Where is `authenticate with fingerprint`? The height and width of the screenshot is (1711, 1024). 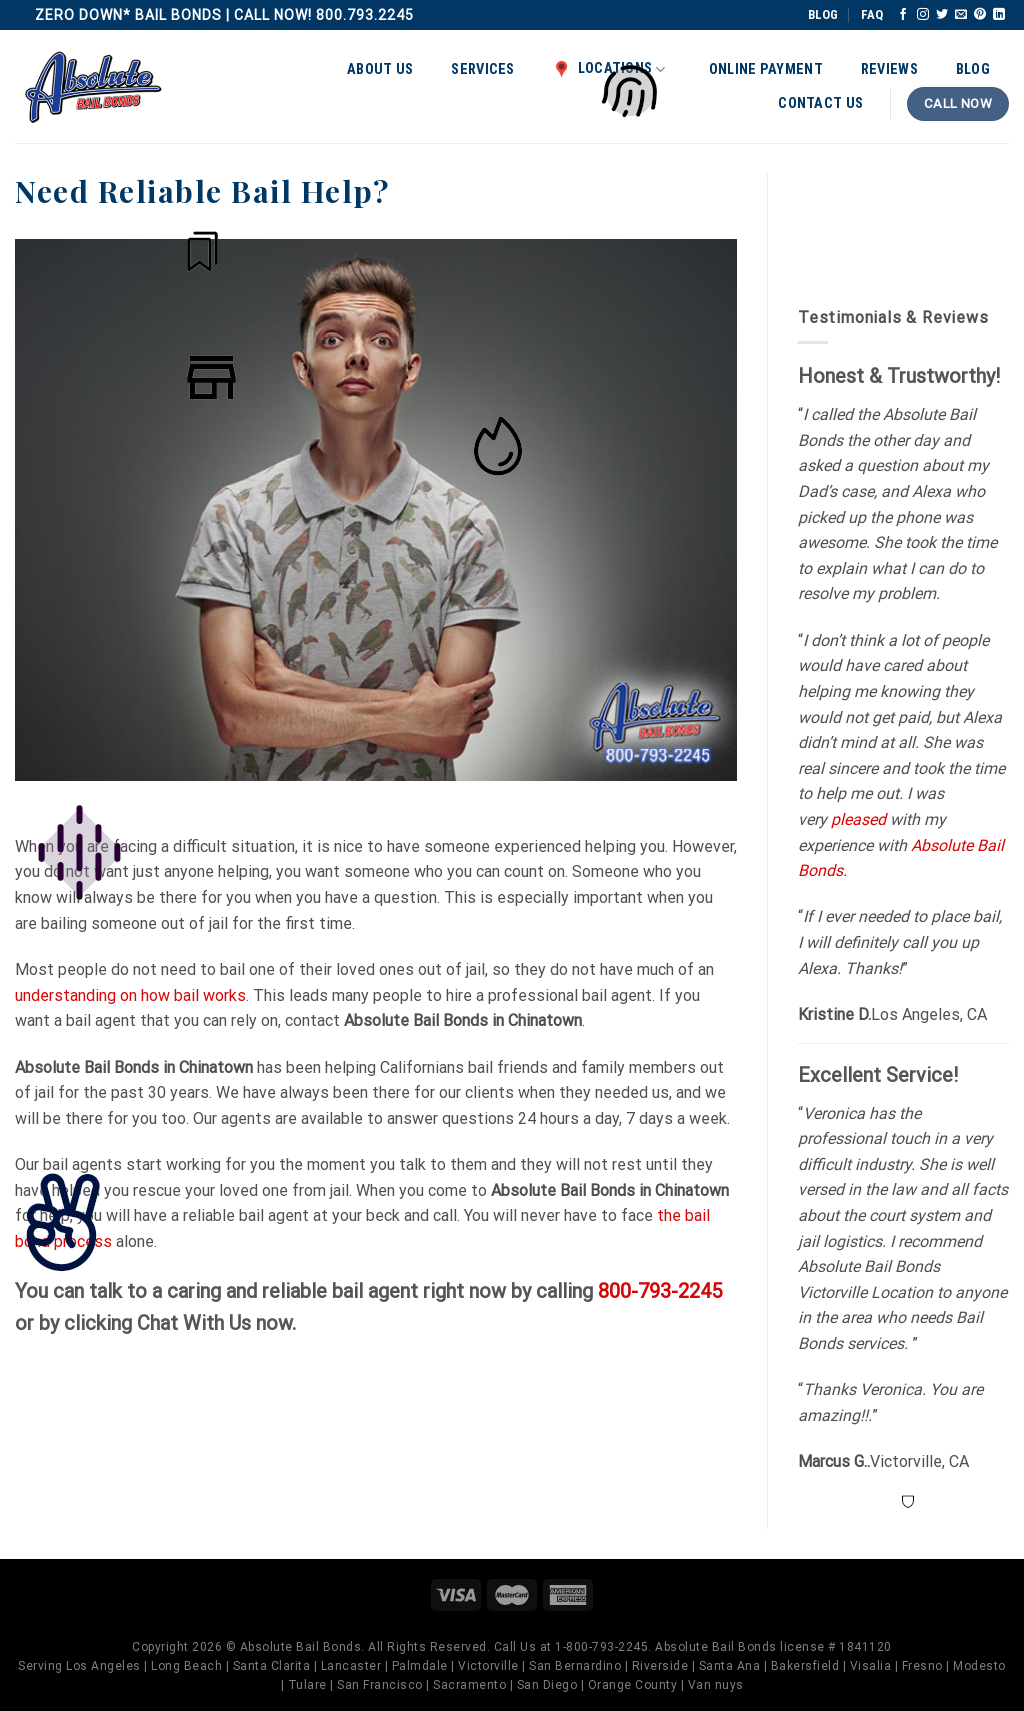 authenticate with fingerprint is located at coordinates (630, 91).